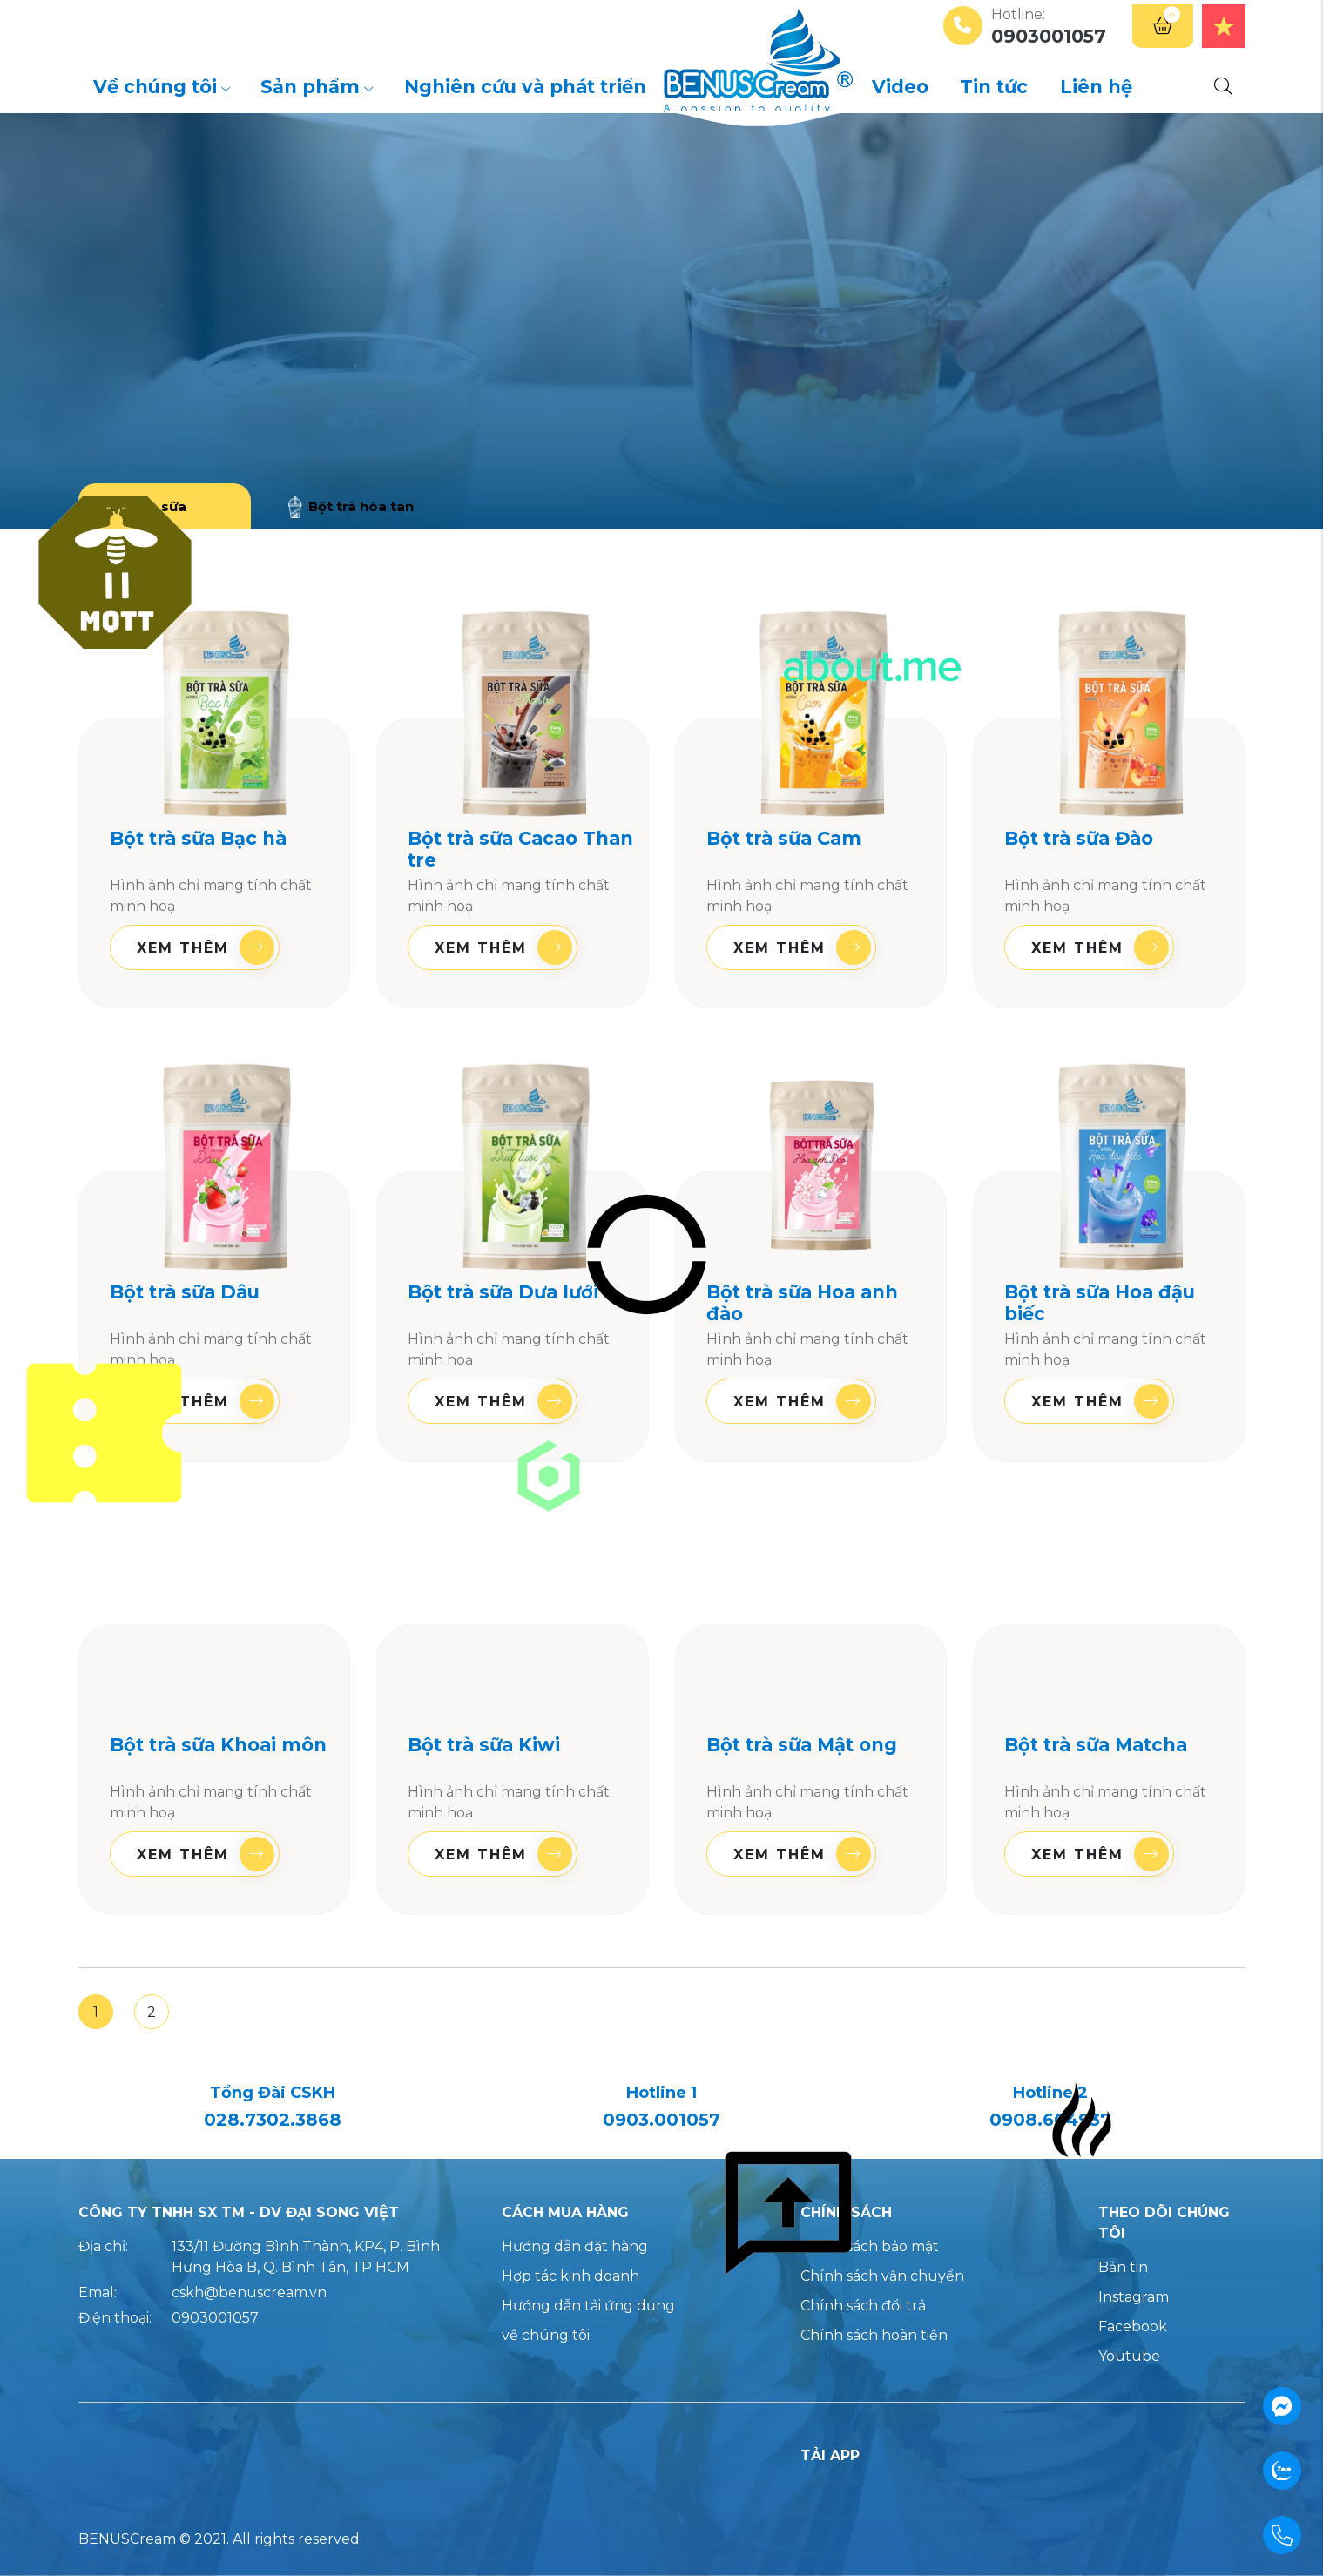 The image size is (1323, 2576). I want to click on upload a file to the chat, so click(788, 2208).